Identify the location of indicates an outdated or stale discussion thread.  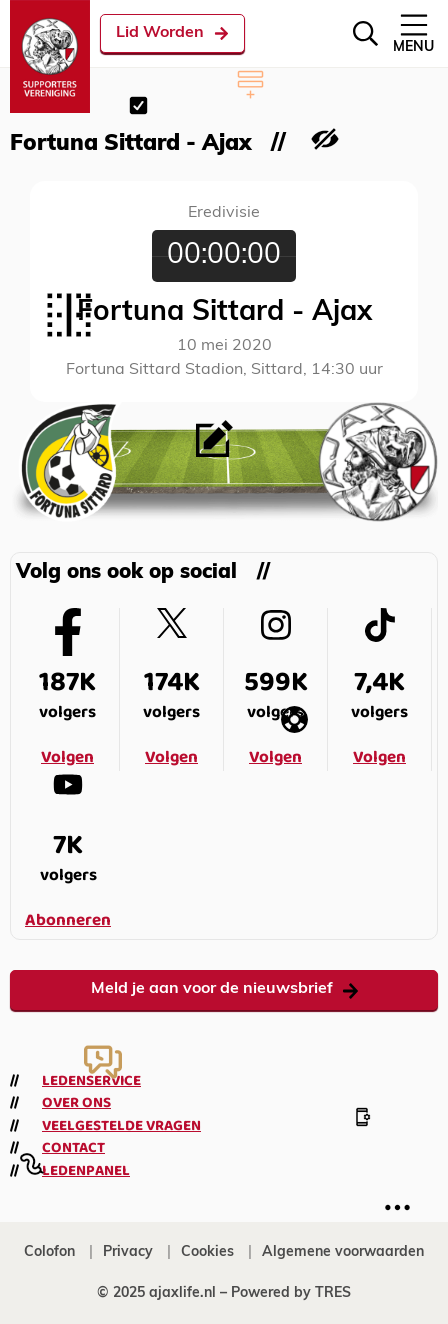
(103, 1062).